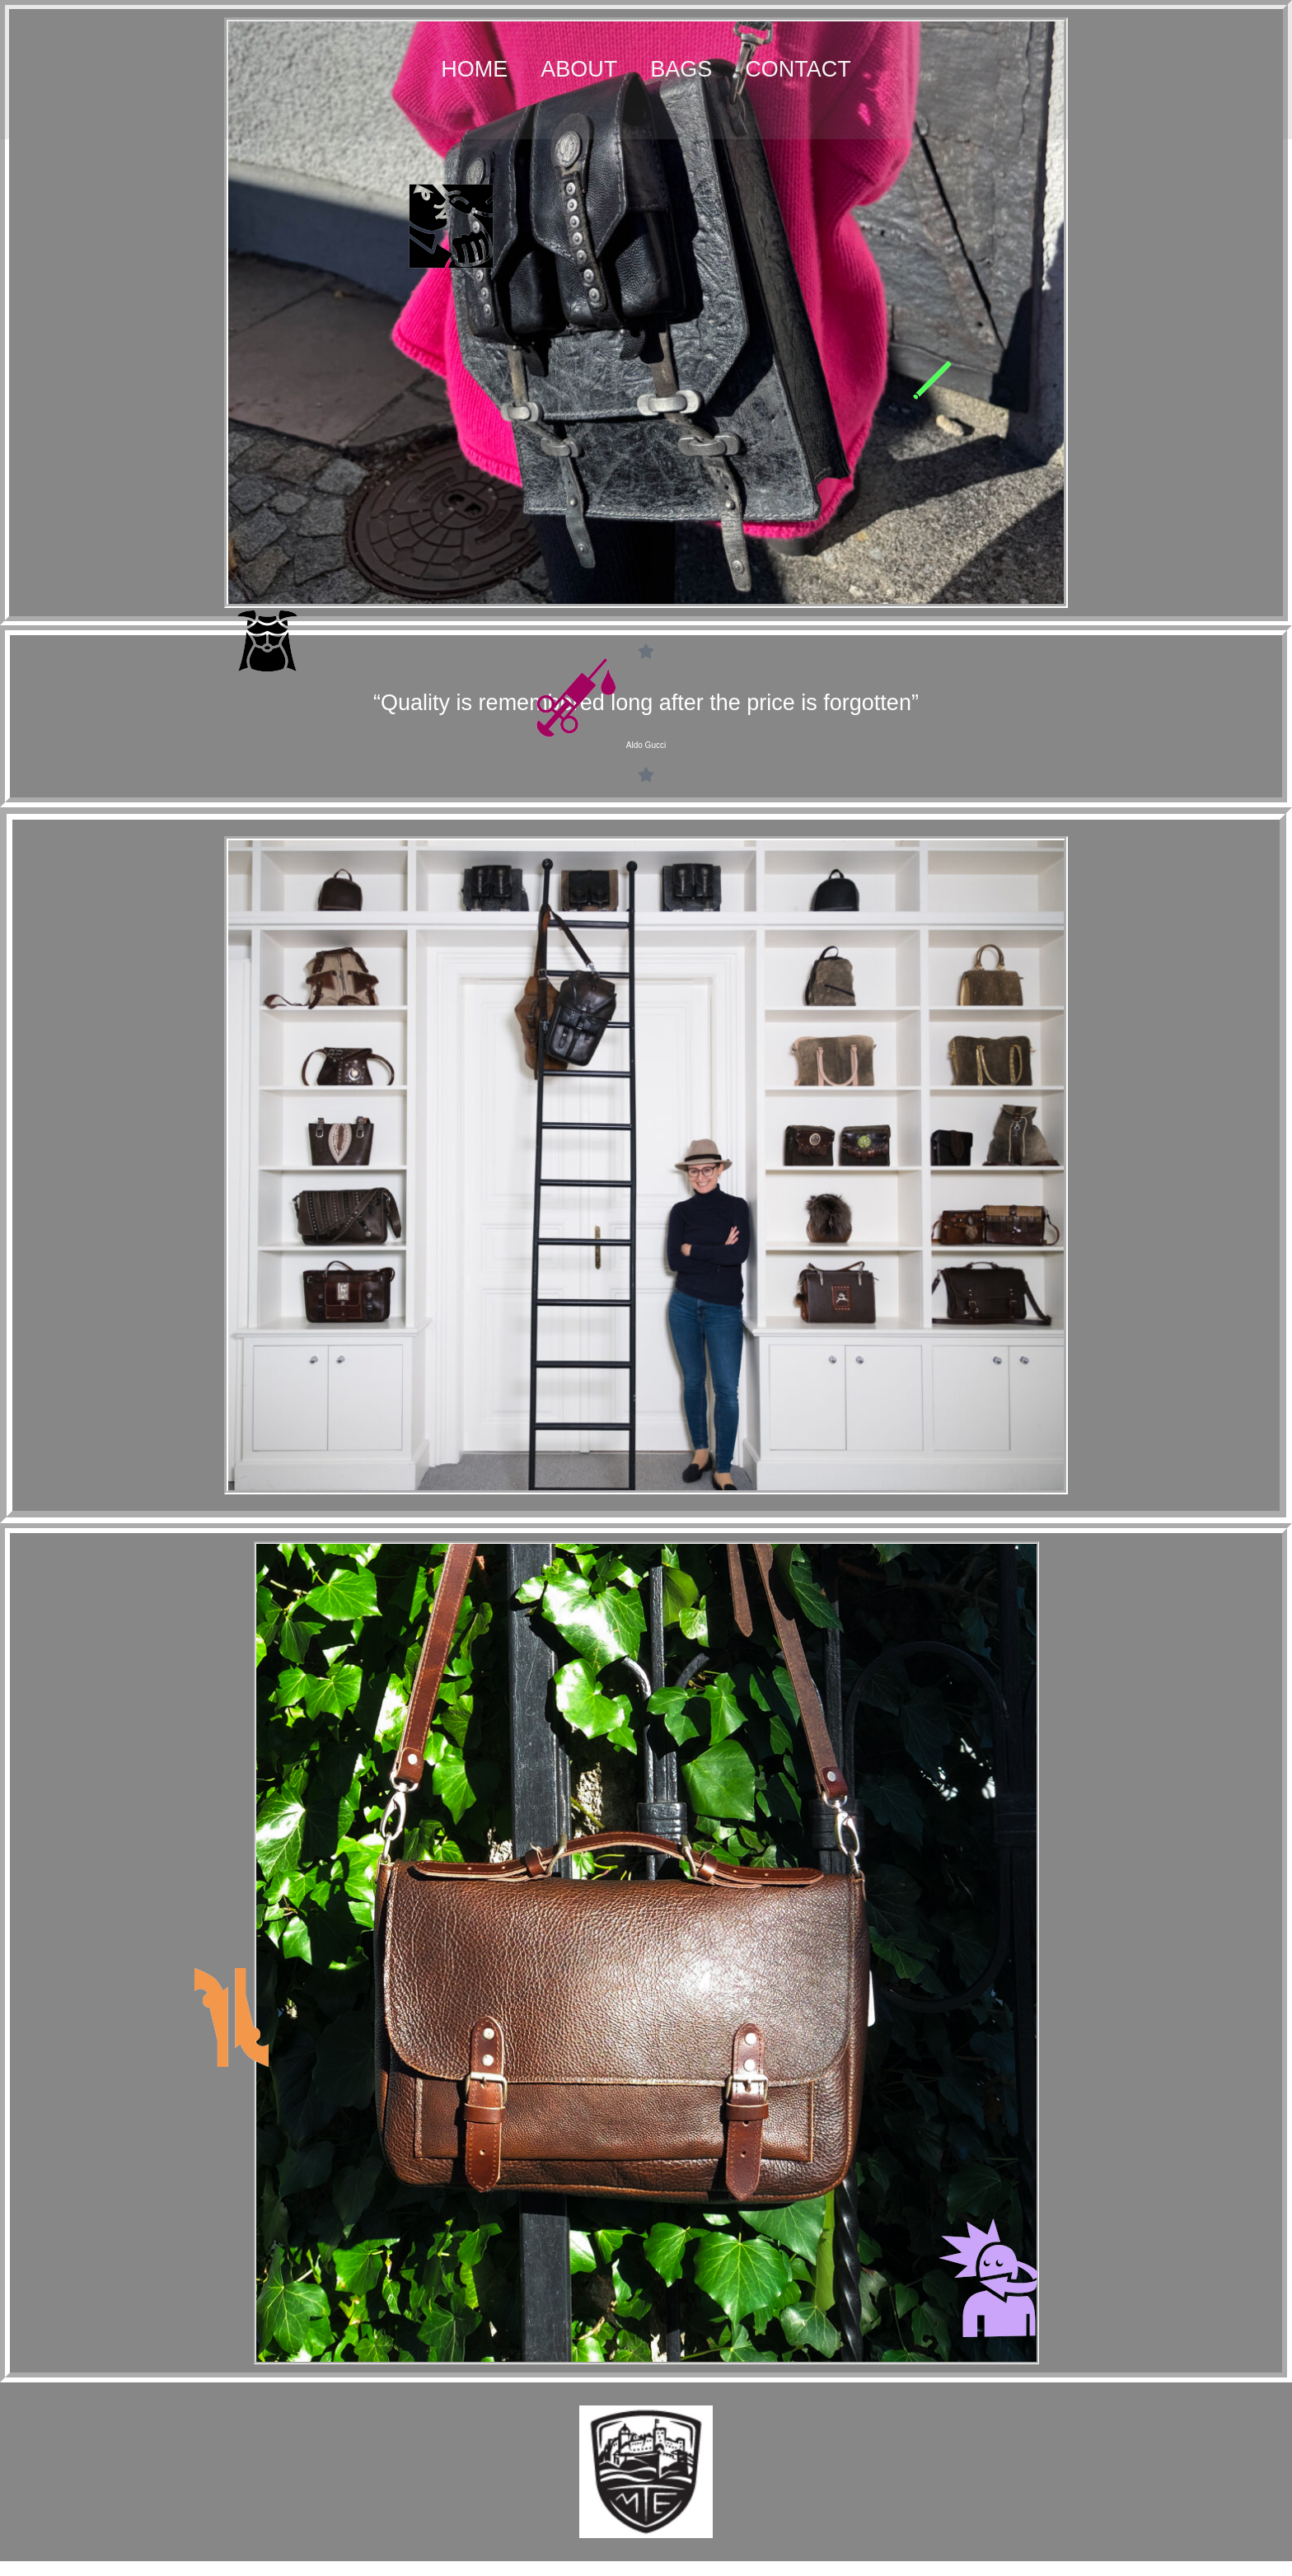  What do you see at coordinates (267, 640) in the screenshot?
I see `equip armor or cape to character` at bounding box center [267, 640].